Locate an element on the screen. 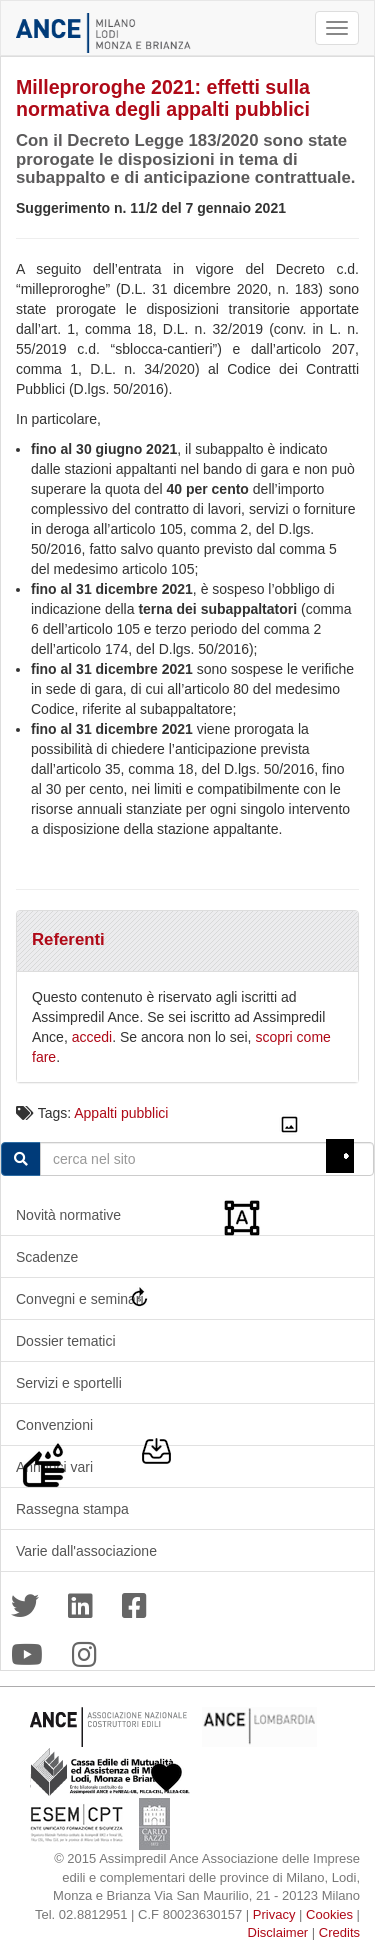 This screenshot has height=1953, width=375. download message to inbox is located at coordinates (156, 1451).